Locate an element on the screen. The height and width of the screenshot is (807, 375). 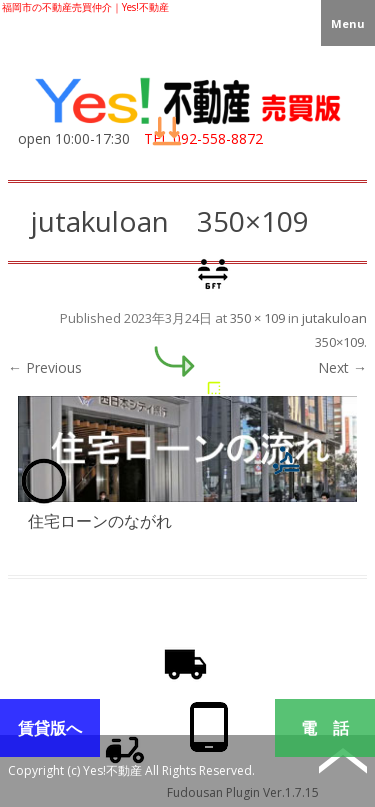
indicates social distancing requirement of 6 feet is located at coordinates (213, 274).